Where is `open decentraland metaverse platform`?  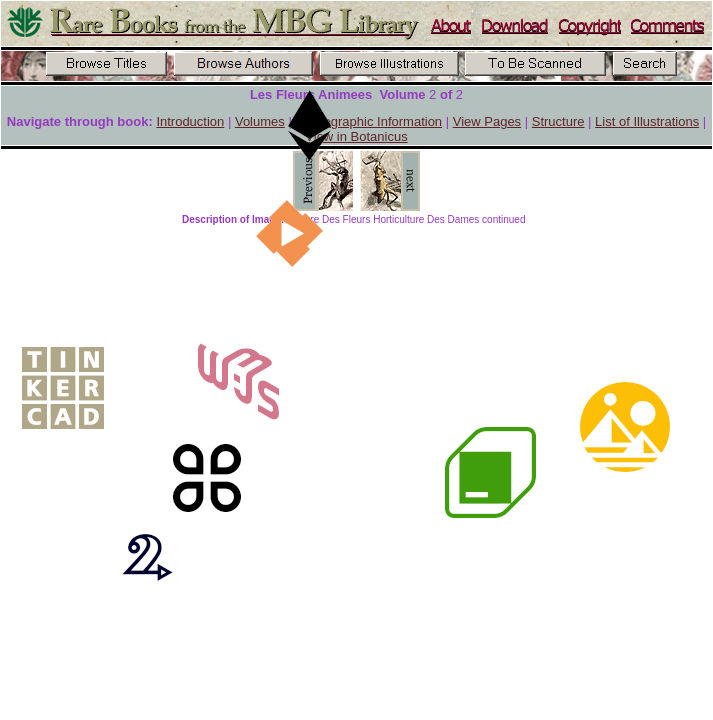 open decentraland metaverse platform is located at coordinates (625, 427).